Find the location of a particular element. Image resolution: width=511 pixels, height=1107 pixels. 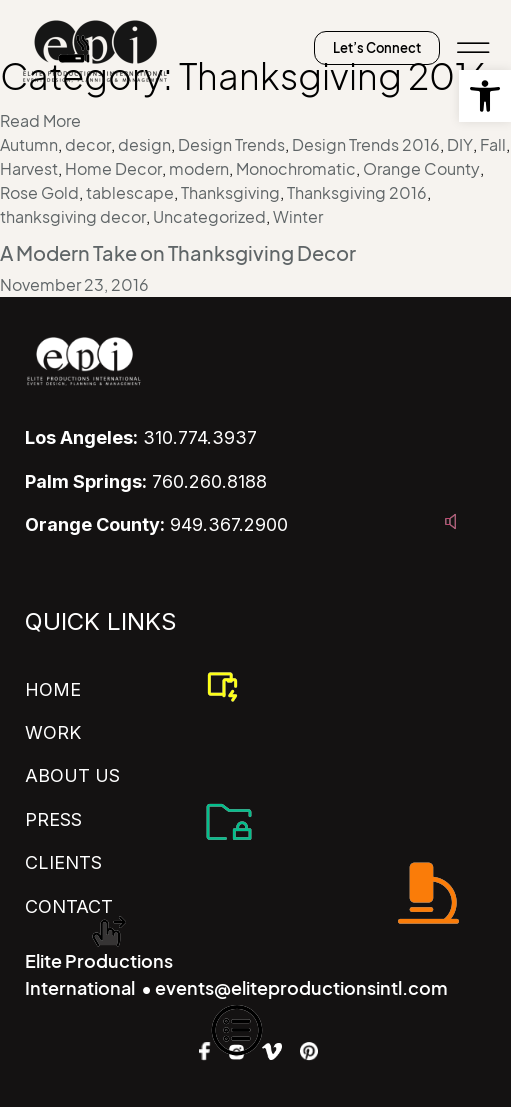

swipe right to continue or advance is located at coordinates (107, 932).